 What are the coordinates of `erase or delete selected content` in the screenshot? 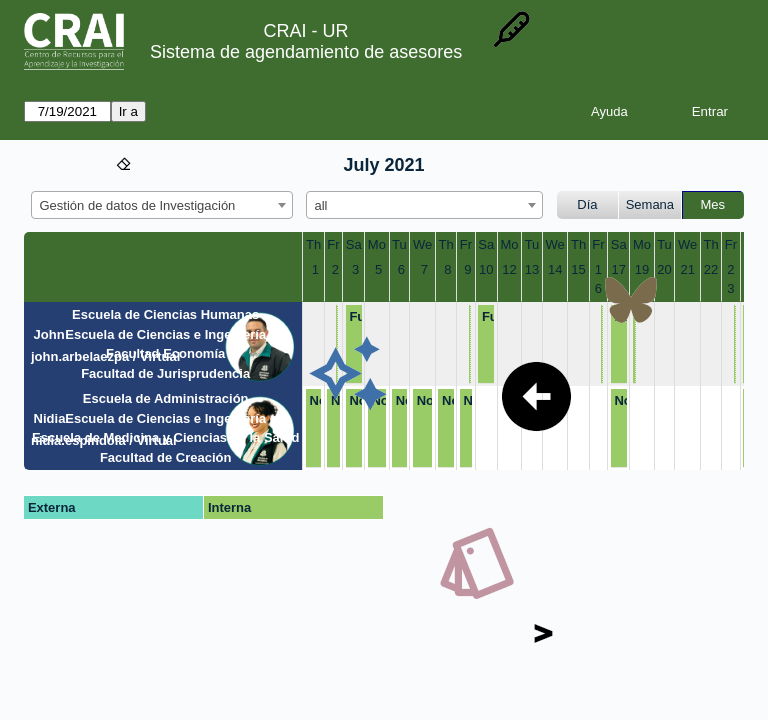 It's located at (124, 164).